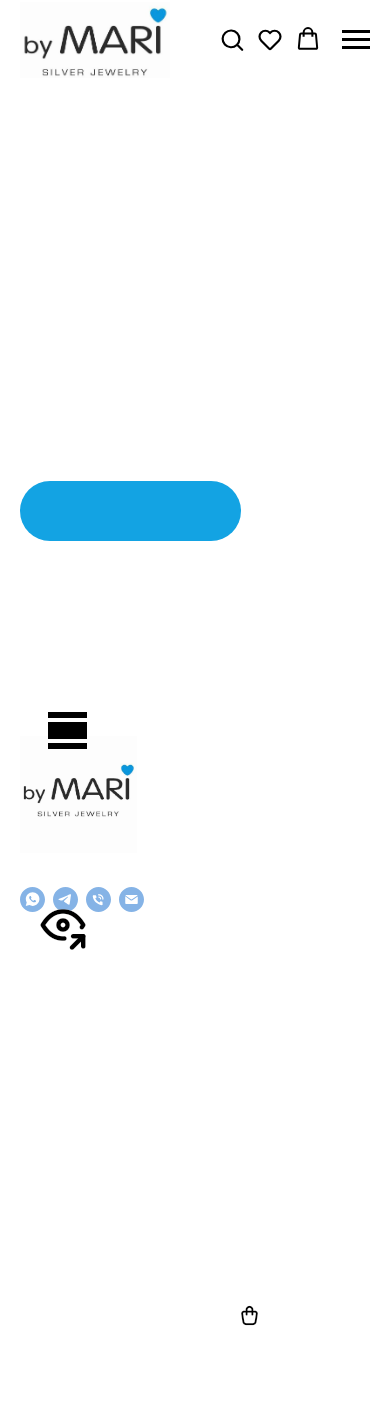  What do you see at coordinates (249, 1315) in the screenshot?
I see `view your shopping bag` at bounding box center [249, 1315].